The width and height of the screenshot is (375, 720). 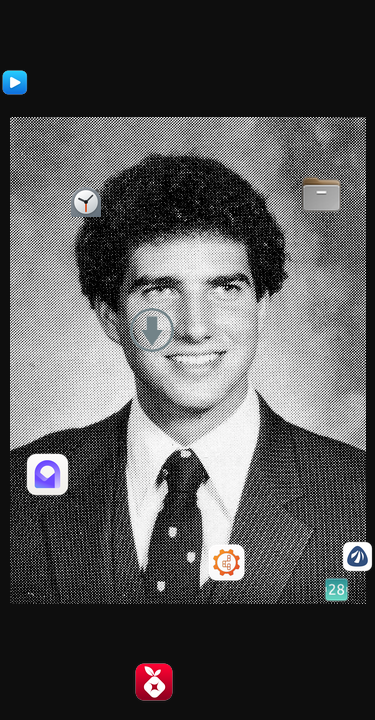 What do you see at coordinates (357, 556) in the screenshot?
I see `launch the antergos linux application` at bounding box center [357, 556].